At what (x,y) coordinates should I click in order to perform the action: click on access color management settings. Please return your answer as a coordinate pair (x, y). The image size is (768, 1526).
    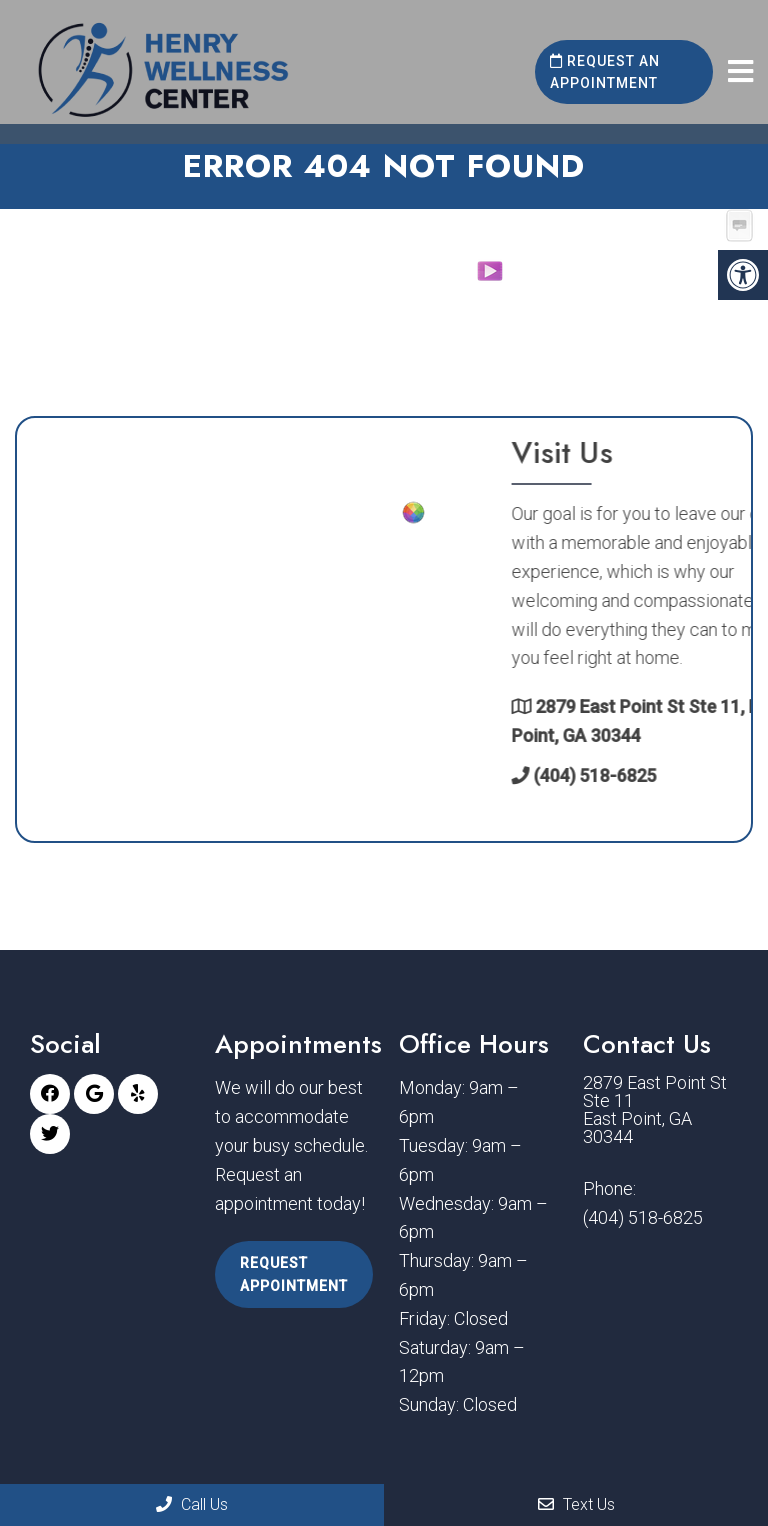
    Looking at the image, I should click on (413, 512).